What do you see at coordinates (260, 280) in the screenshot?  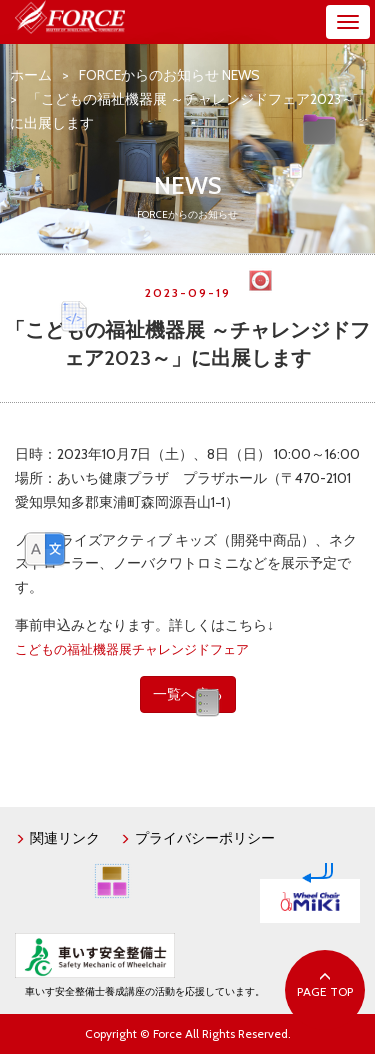 I see `iPod shuffle device connected` at bounding box center [260, 280].